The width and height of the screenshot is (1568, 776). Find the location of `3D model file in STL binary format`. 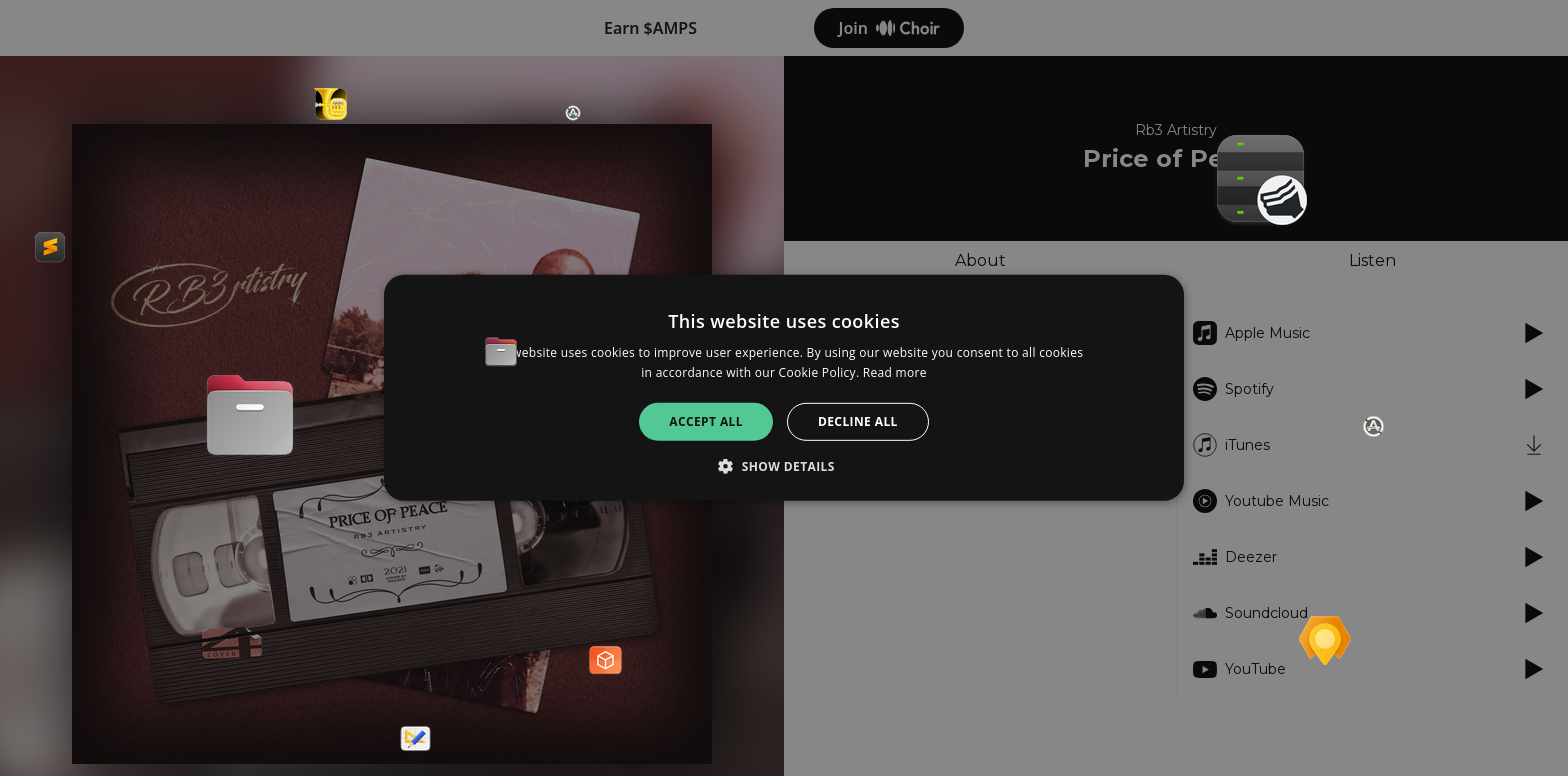

3D model file in STL binary format is located at coordinates (605, 659).